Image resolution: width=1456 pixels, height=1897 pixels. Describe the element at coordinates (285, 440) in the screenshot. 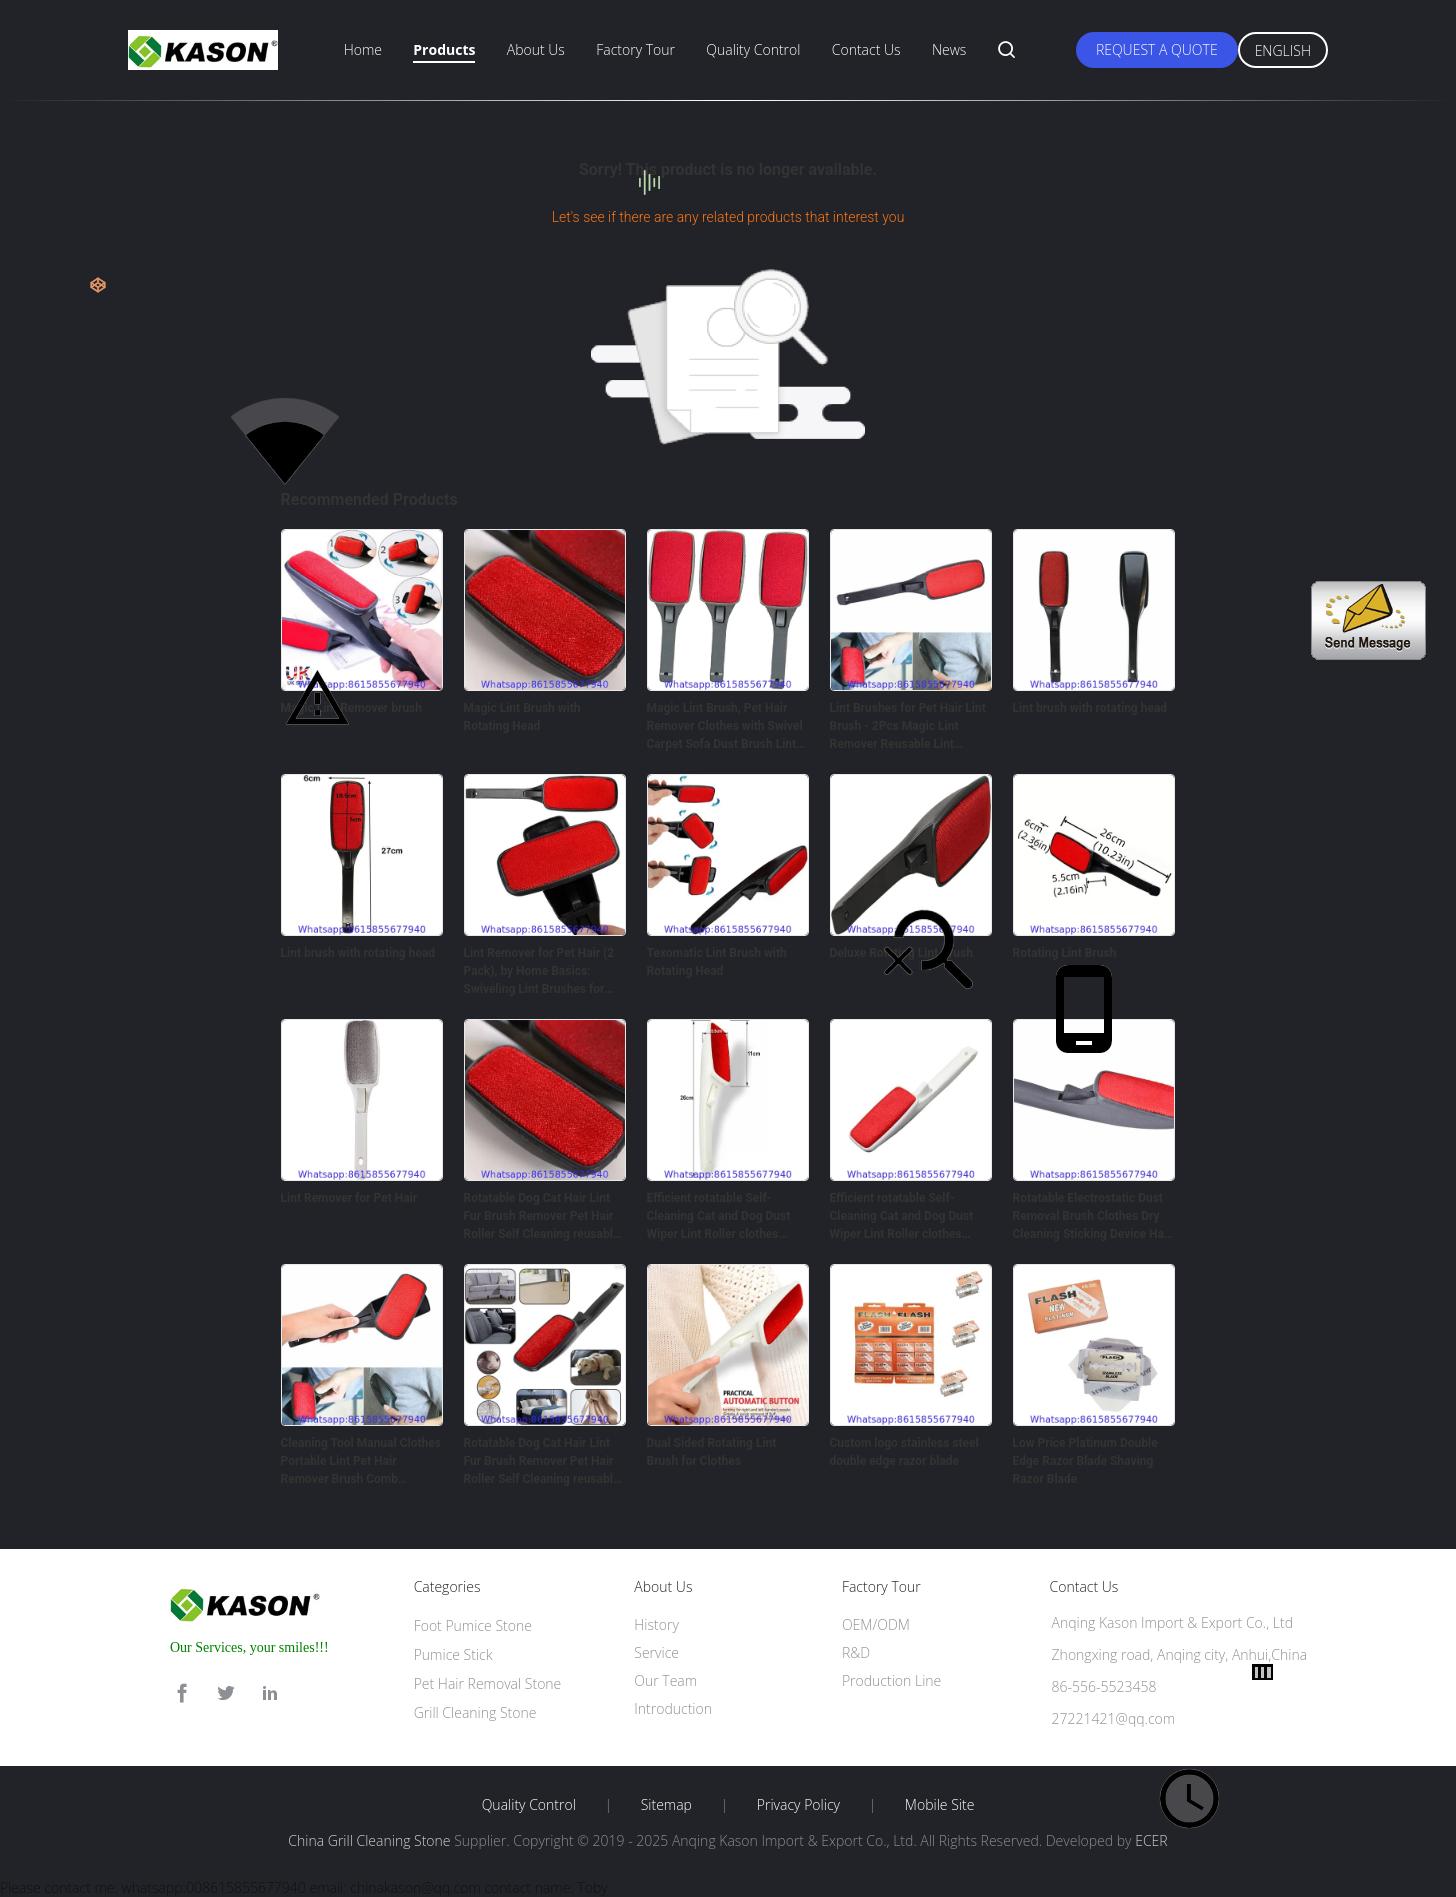

I see `indicates moderate wifi signal strength` at that location.